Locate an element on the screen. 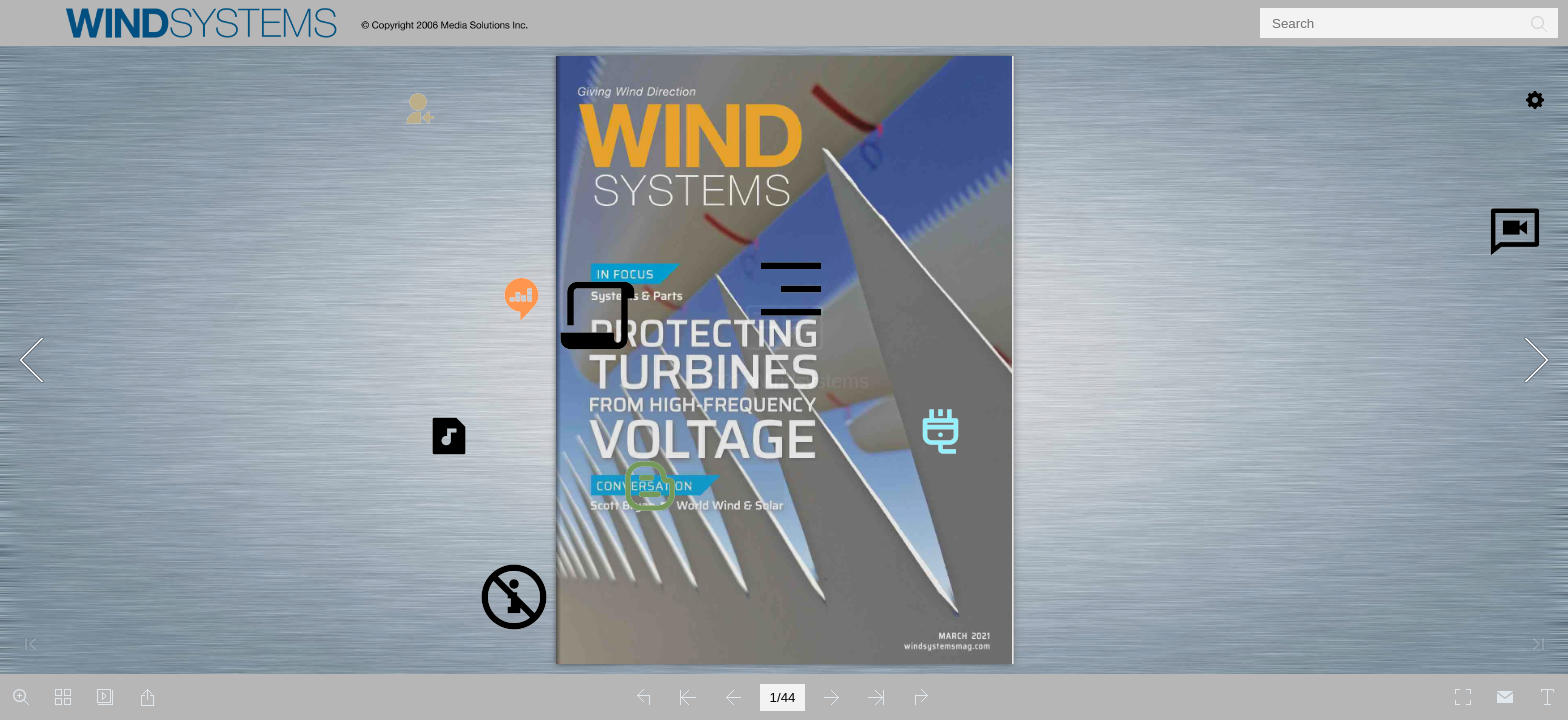  open Redash dashboard is located at coordinates (521, 299).